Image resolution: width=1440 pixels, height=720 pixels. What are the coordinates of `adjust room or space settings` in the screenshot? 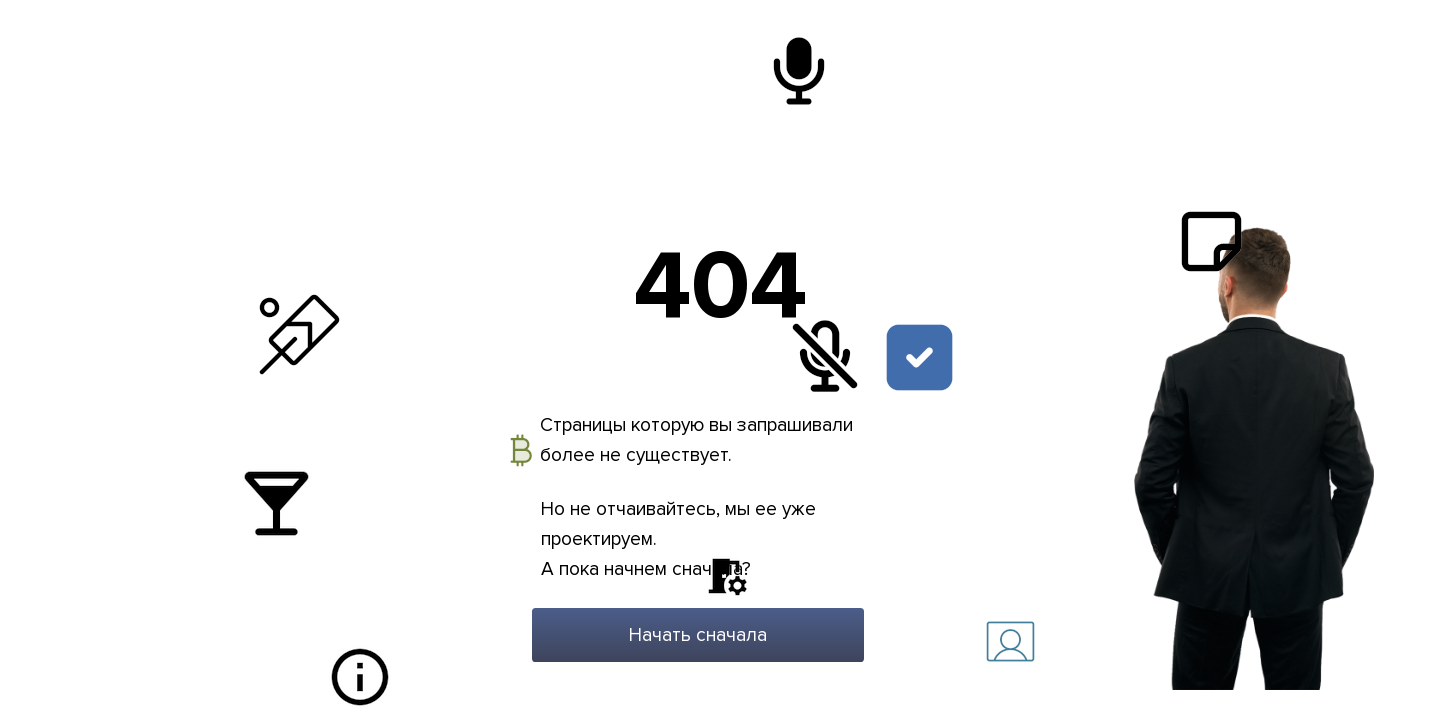 It's located at (726, 576).